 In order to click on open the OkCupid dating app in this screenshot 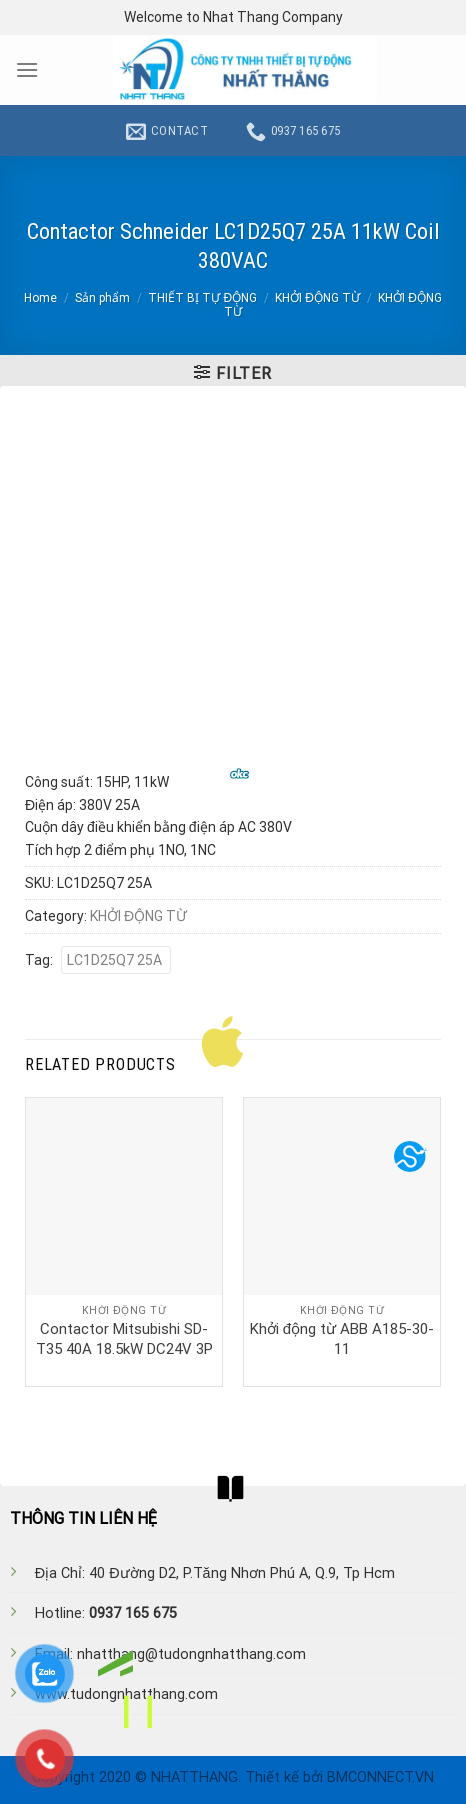, I will do `click(239, 773)`.